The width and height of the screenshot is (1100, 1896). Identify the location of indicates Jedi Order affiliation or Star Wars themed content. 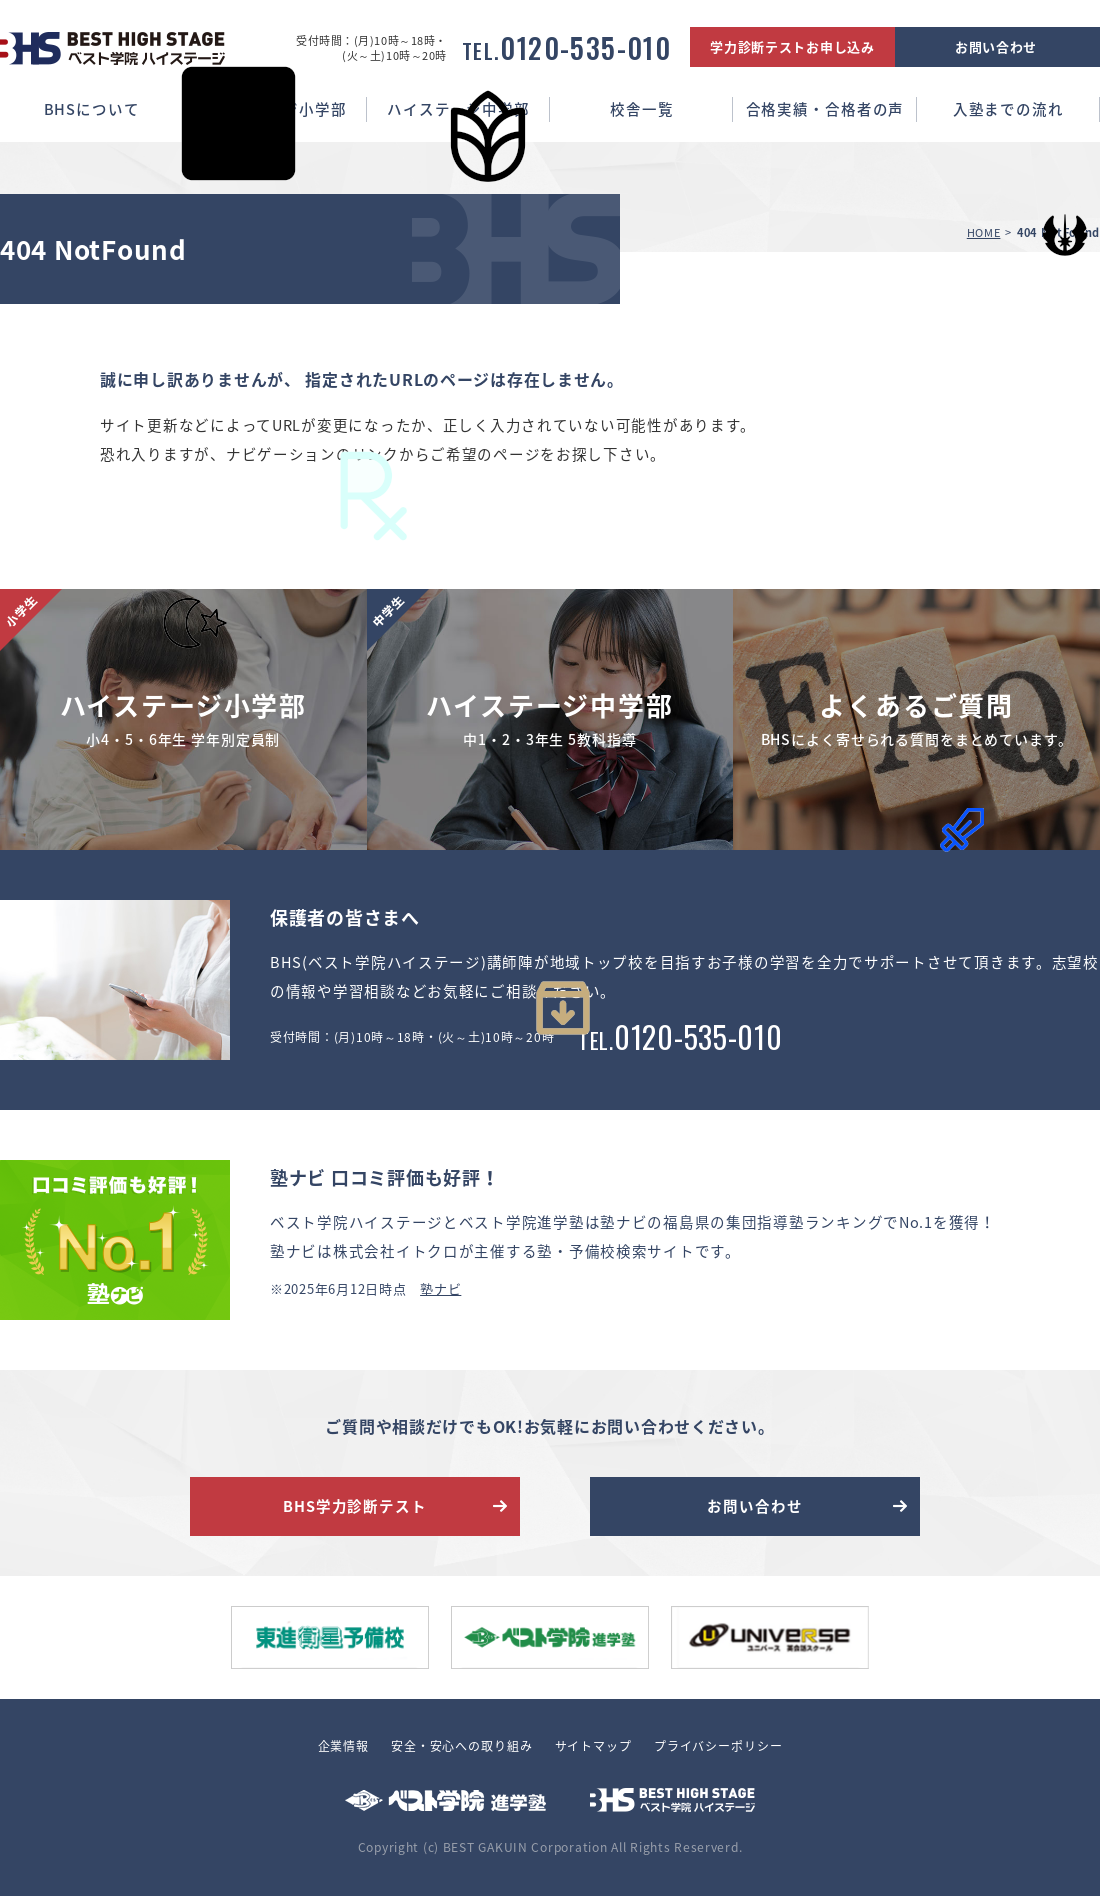
(1065, 235).